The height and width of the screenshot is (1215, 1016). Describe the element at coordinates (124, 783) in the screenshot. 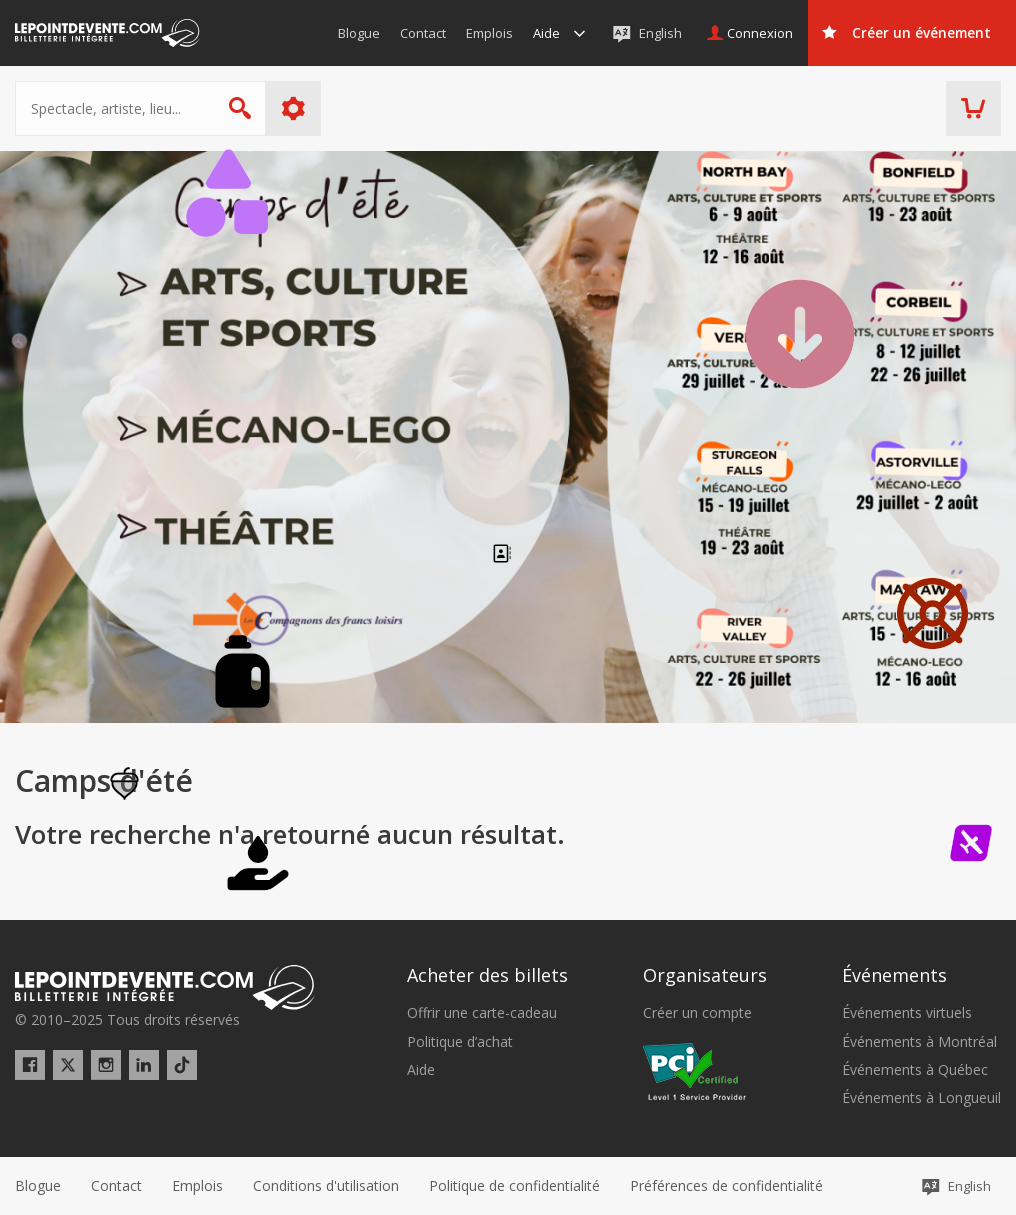

I see `nature or outdoors category indicator` at that location.